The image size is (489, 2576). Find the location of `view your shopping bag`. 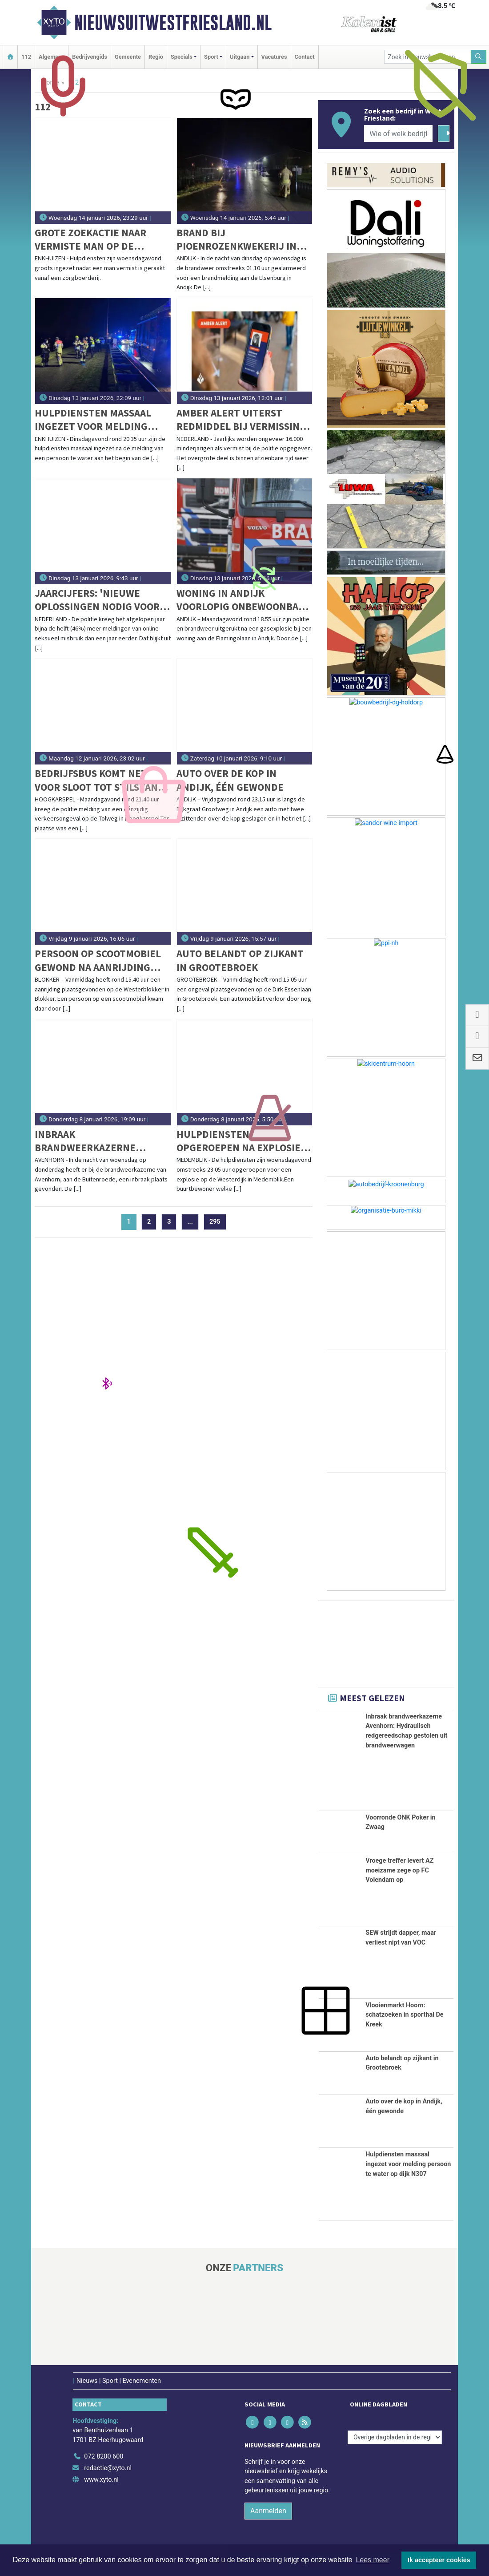

view your shopping bag is located at coordinates (153, 798).